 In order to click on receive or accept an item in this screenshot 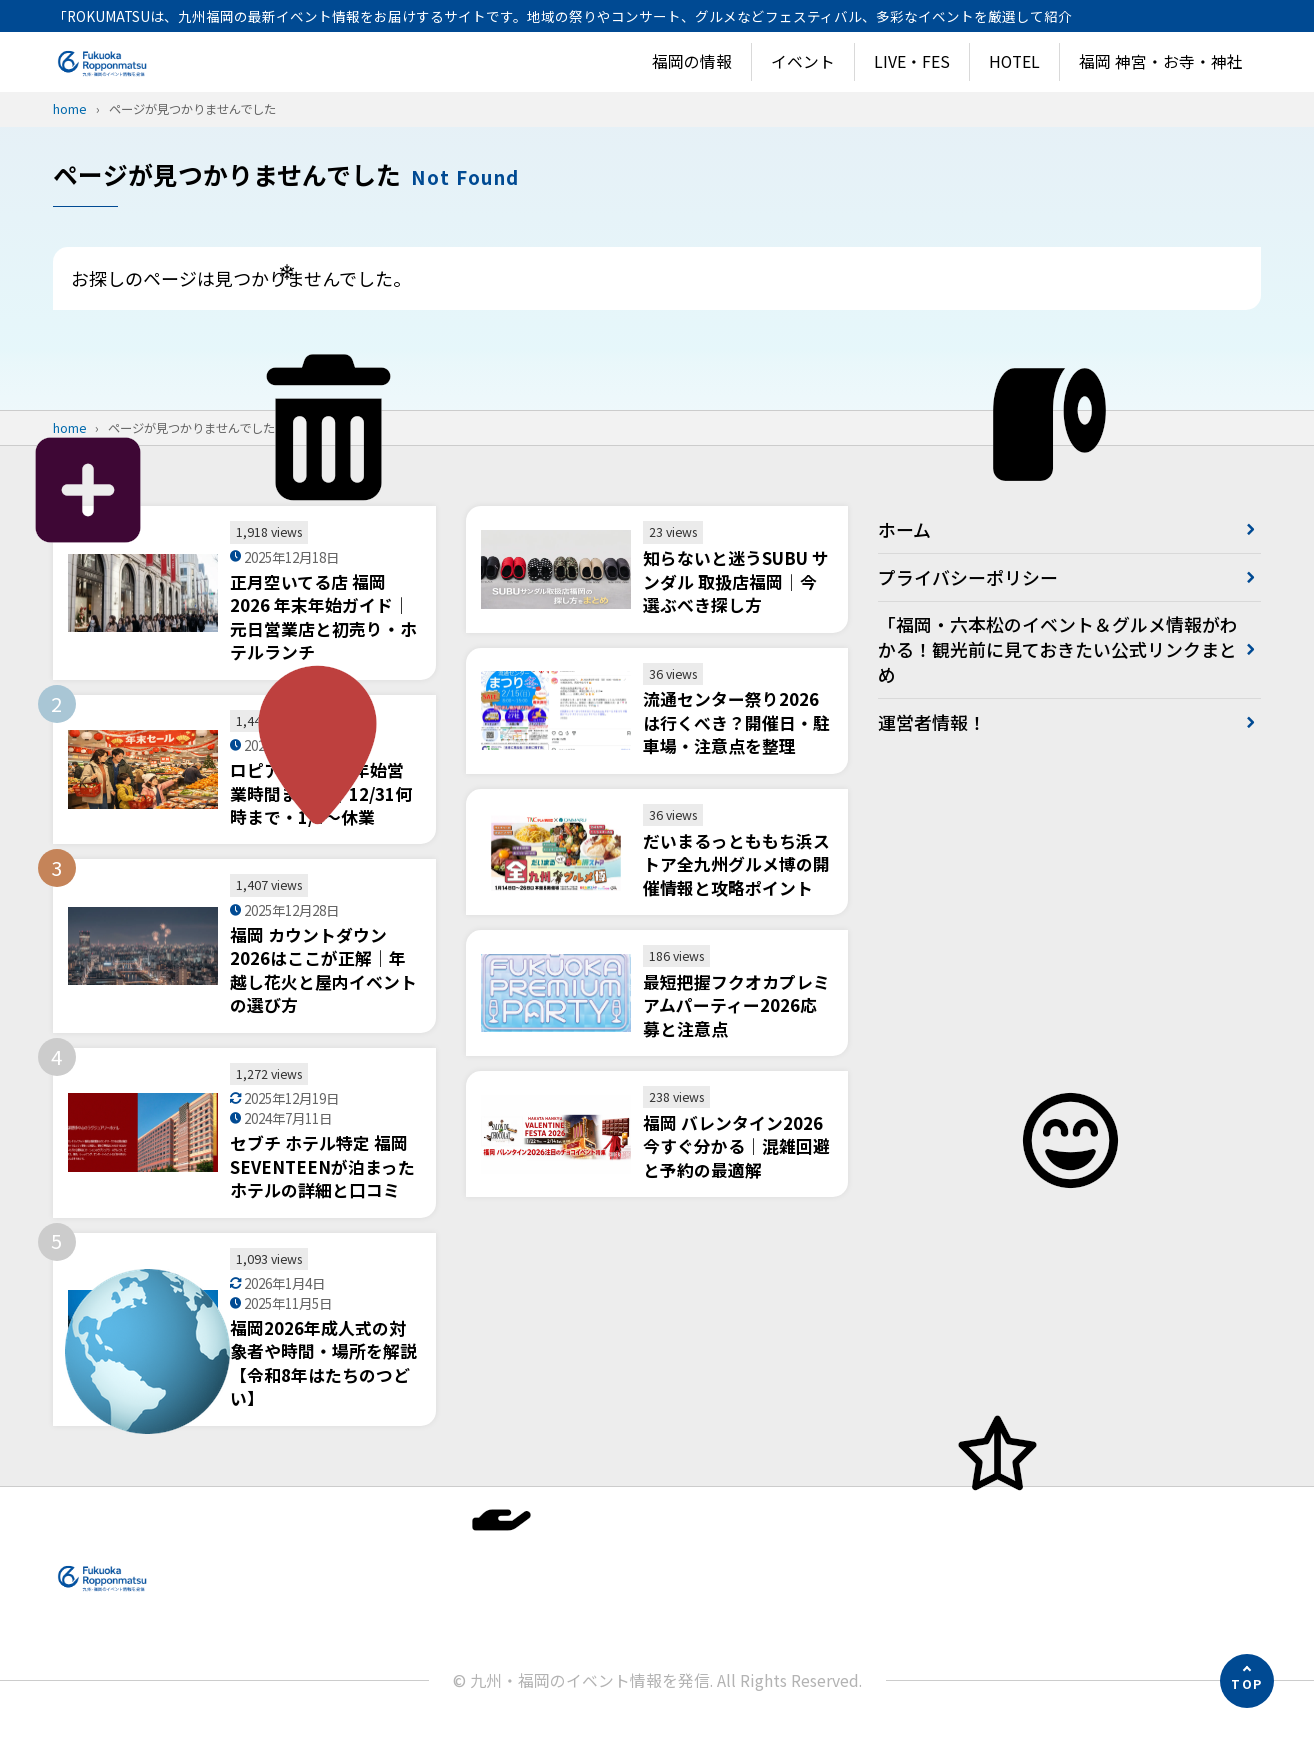, I will do `click(501, 1504)`.